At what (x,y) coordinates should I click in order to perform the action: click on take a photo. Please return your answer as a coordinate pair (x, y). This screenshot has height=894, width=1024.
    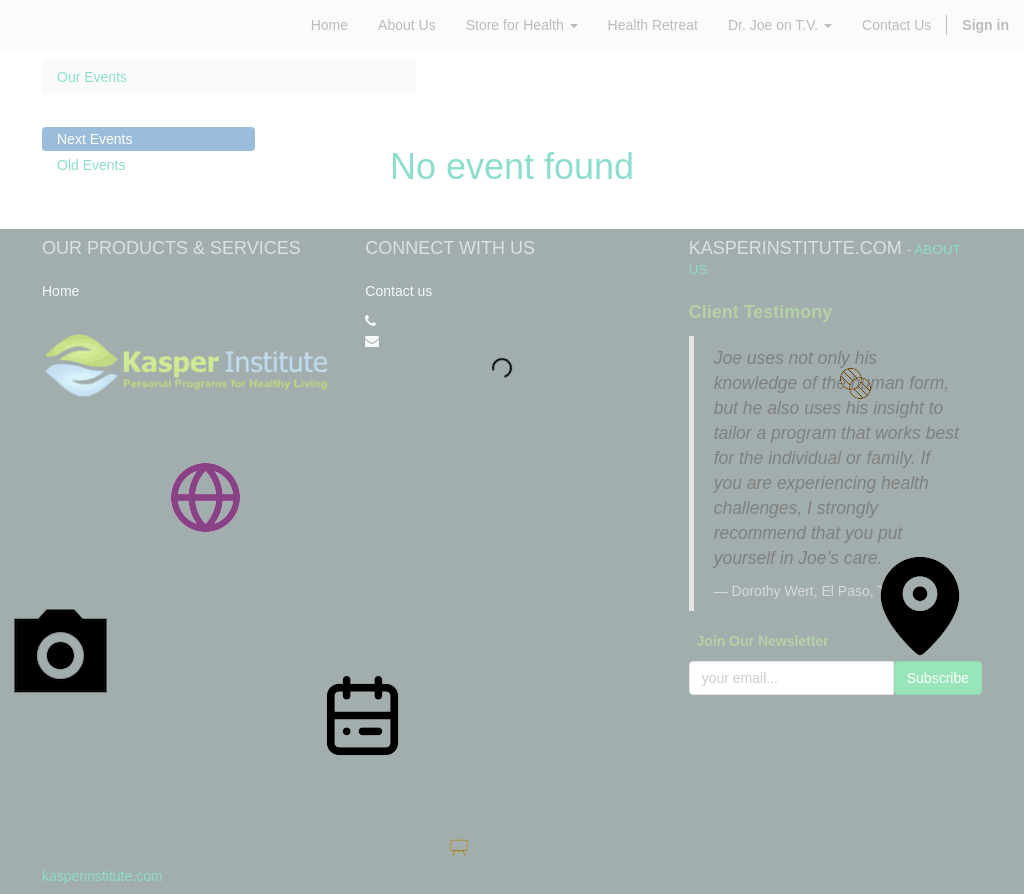
    Looking at the image, I should click on (60, 655).